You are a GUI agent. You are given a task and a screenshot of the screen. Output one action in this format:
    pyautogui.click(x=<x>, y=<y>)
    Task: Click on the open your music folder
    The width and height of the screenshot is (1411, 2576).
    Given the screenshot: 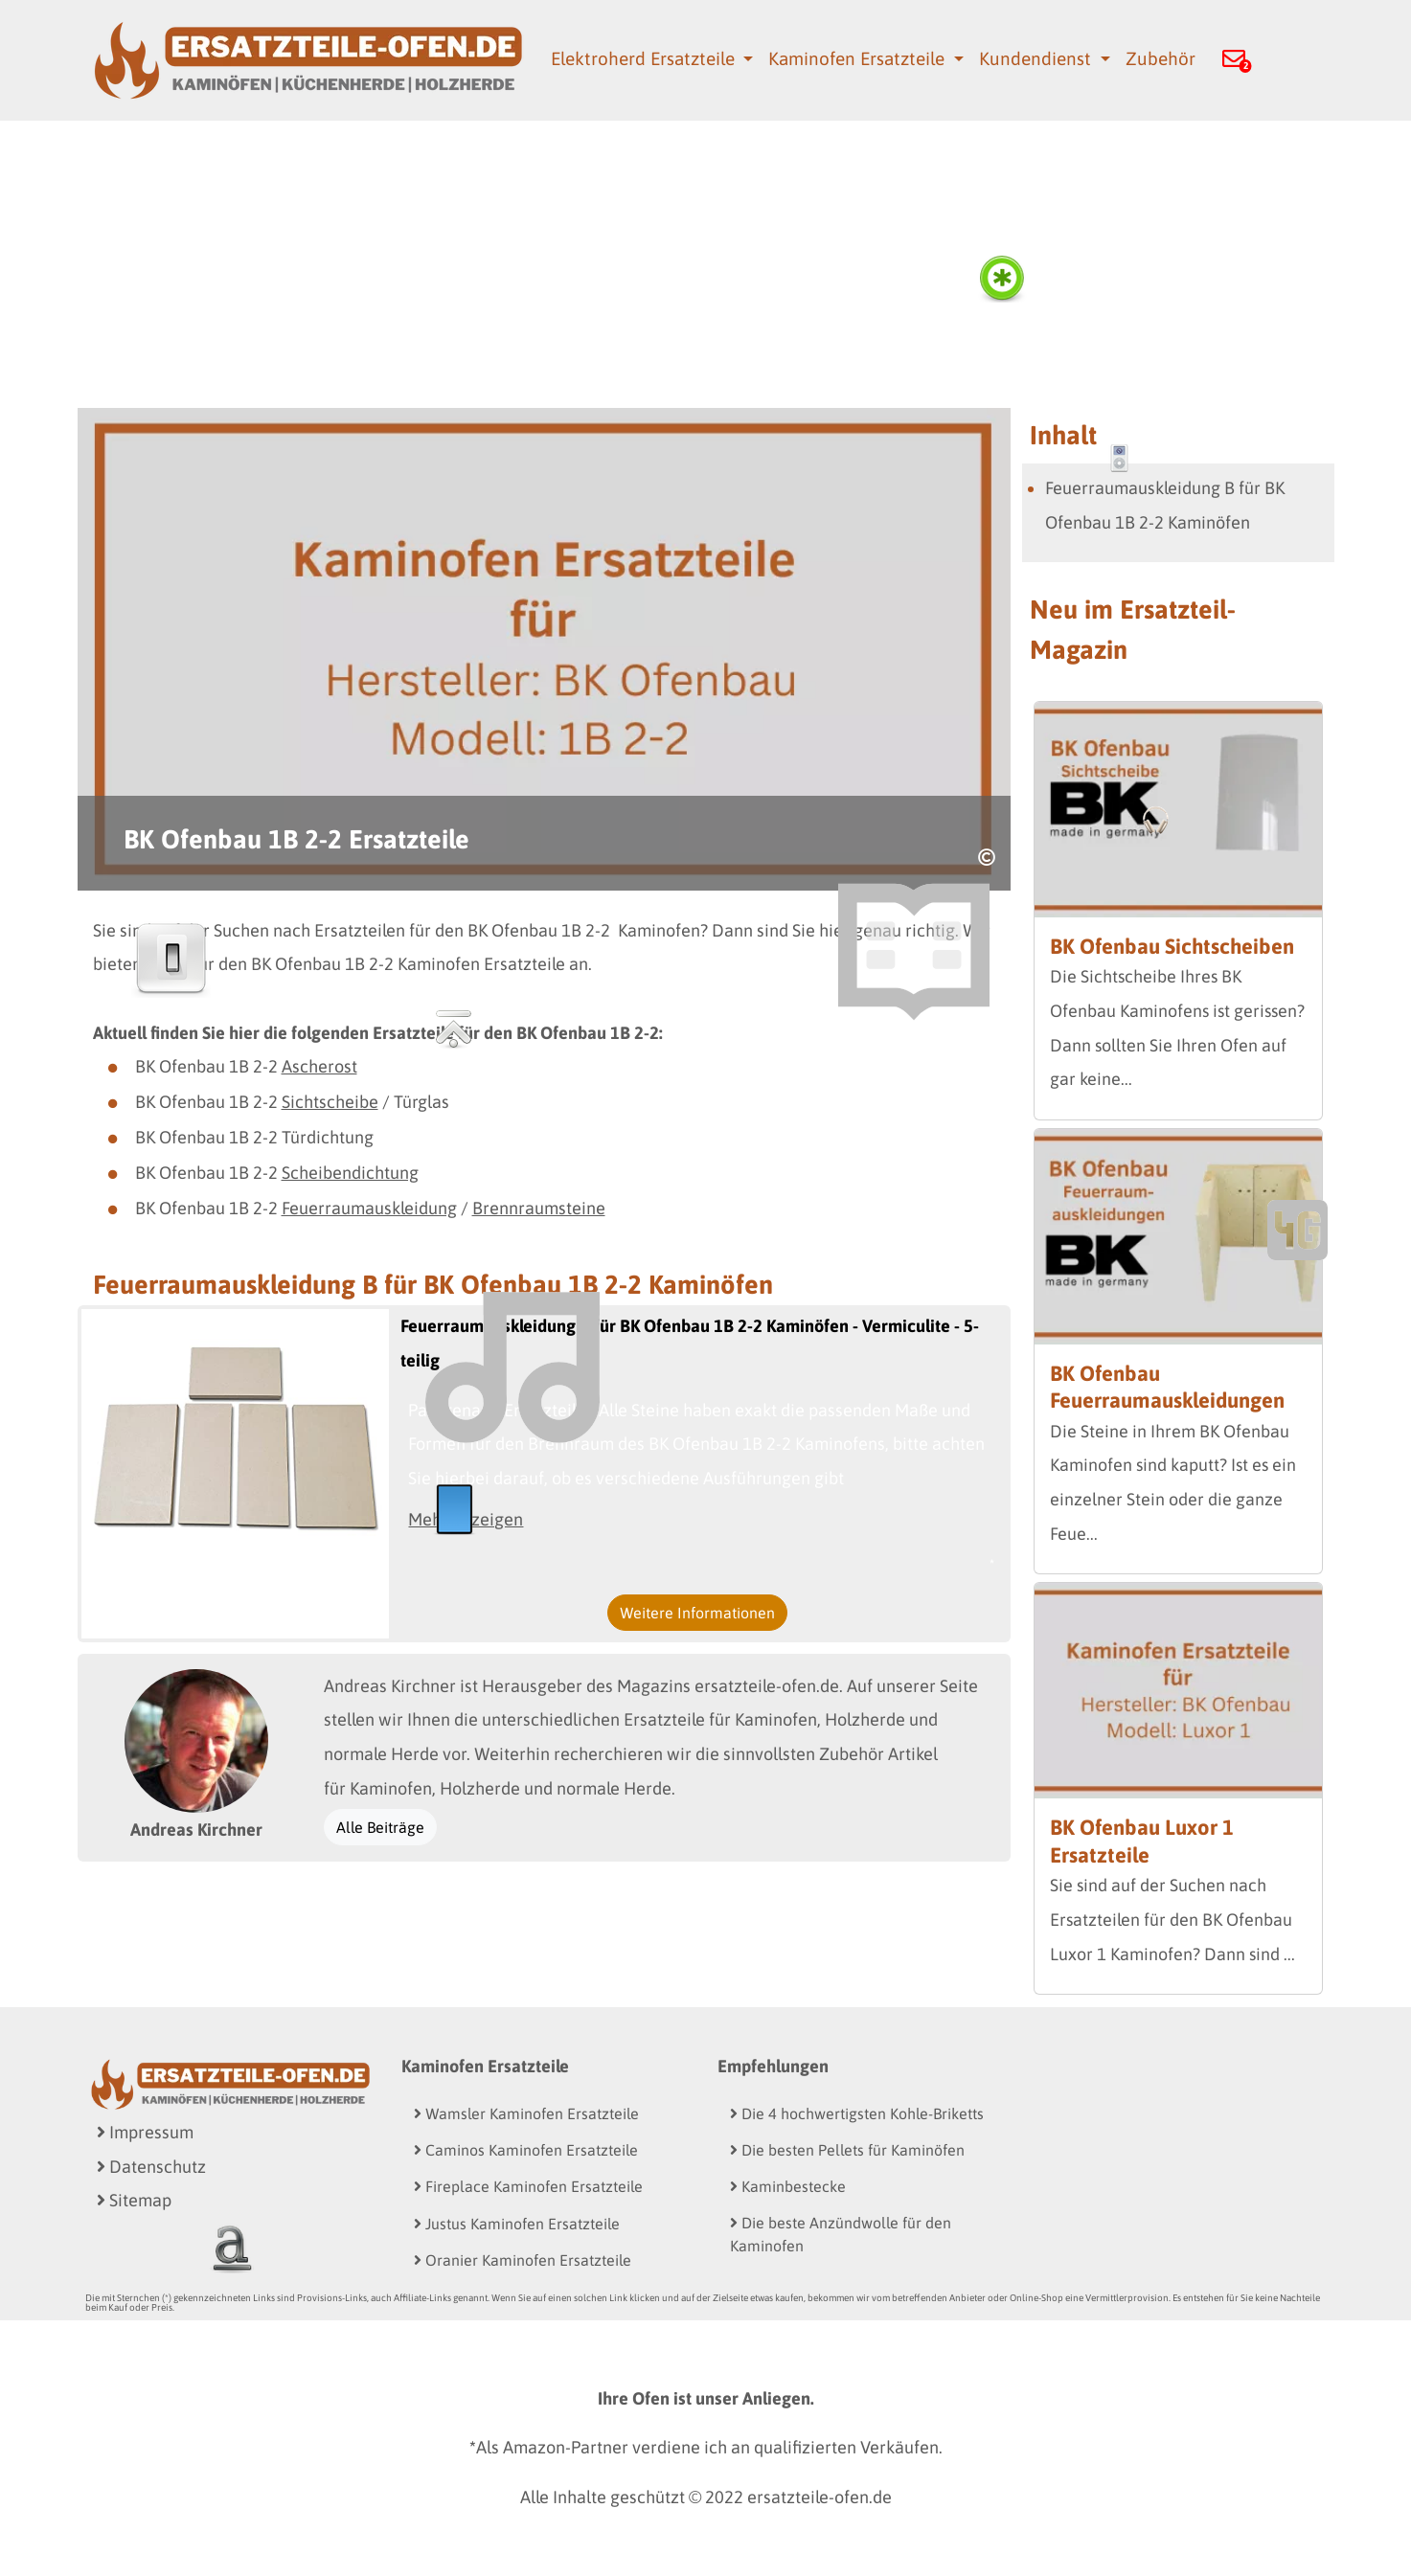 What is the action you would take?
    pyautogui.click(x=518, y=1362)
    